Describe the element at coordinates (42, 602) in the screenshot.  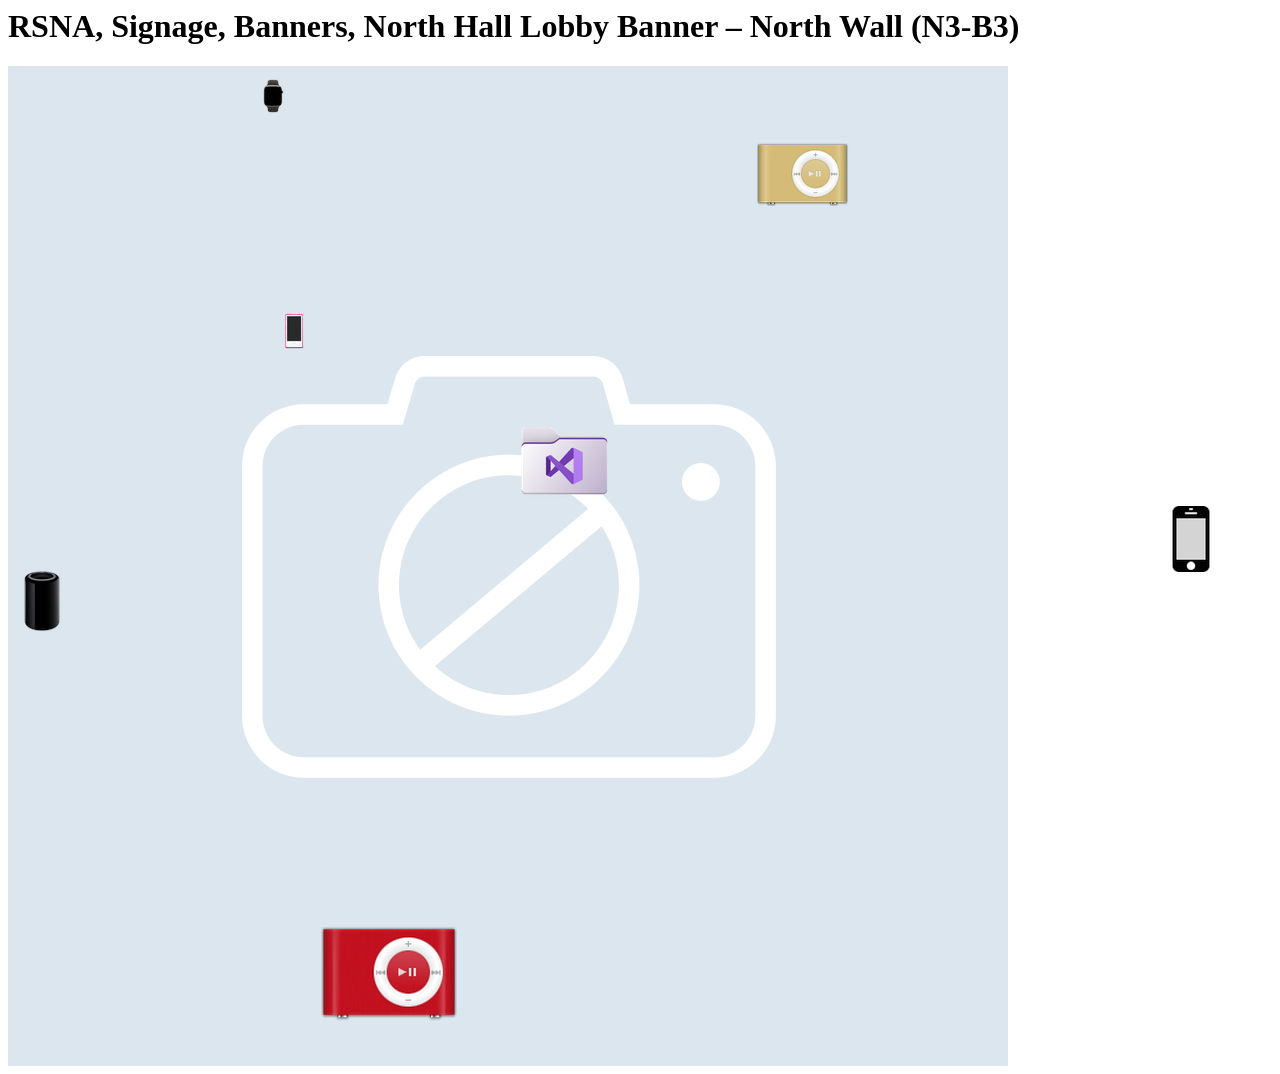
I see `mac pro (2013 cylinder model) device icon` at that location.